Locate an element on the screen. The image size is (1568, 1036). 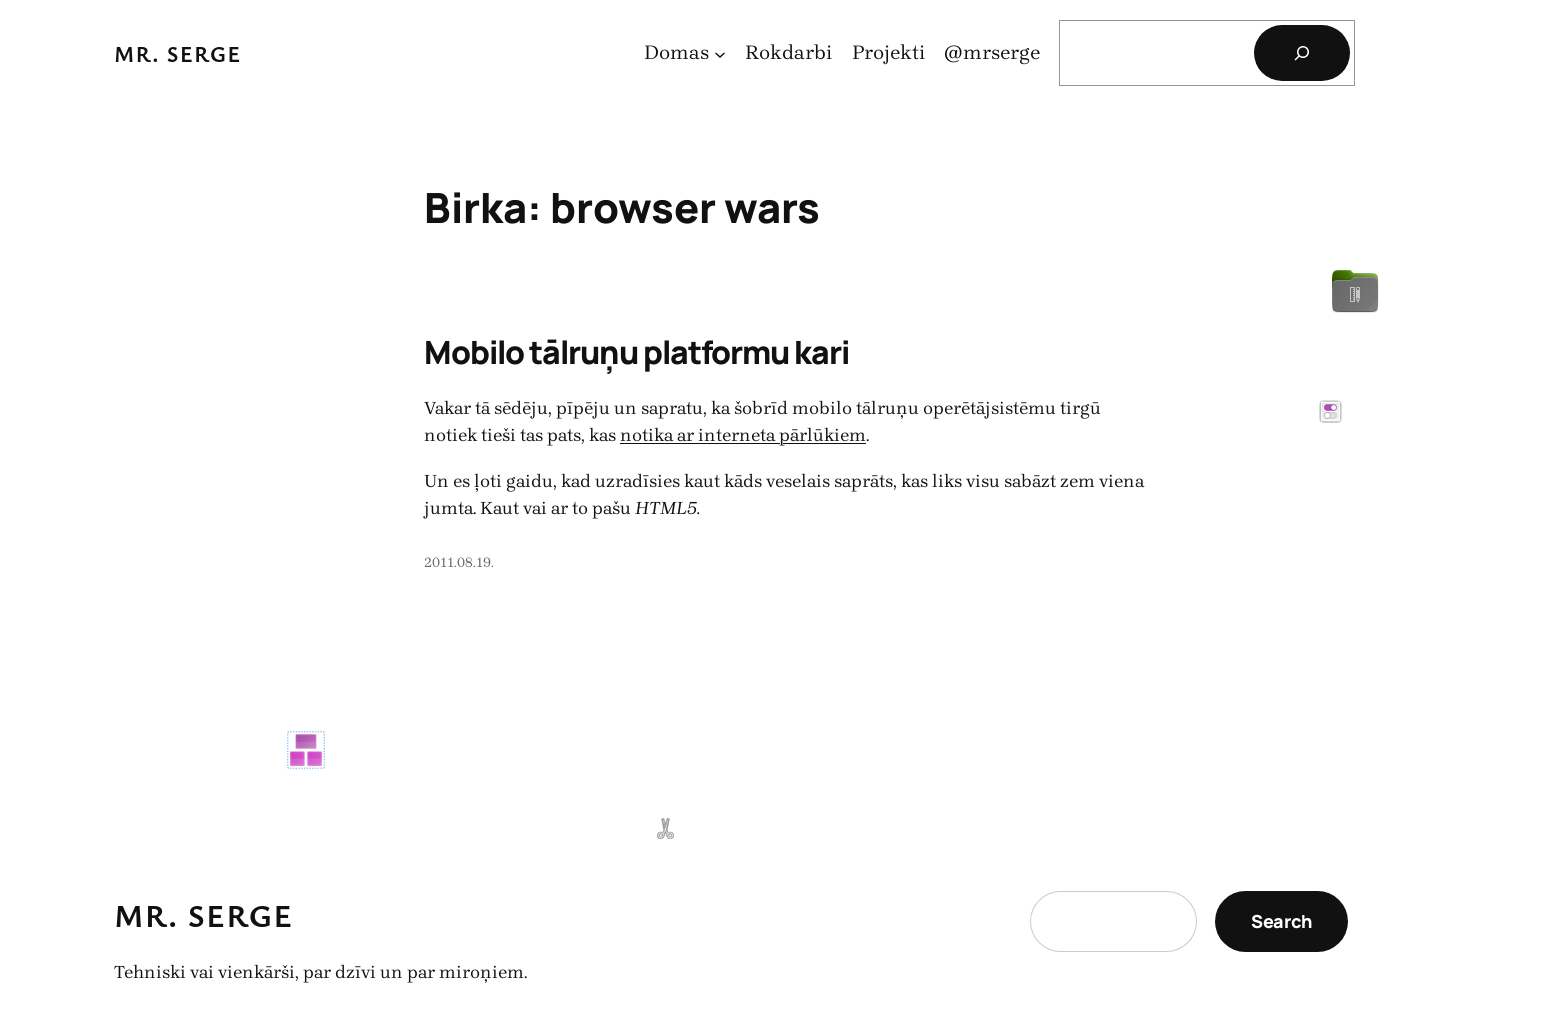
cut selected content to clipboard is located at coordinates (665, 828).